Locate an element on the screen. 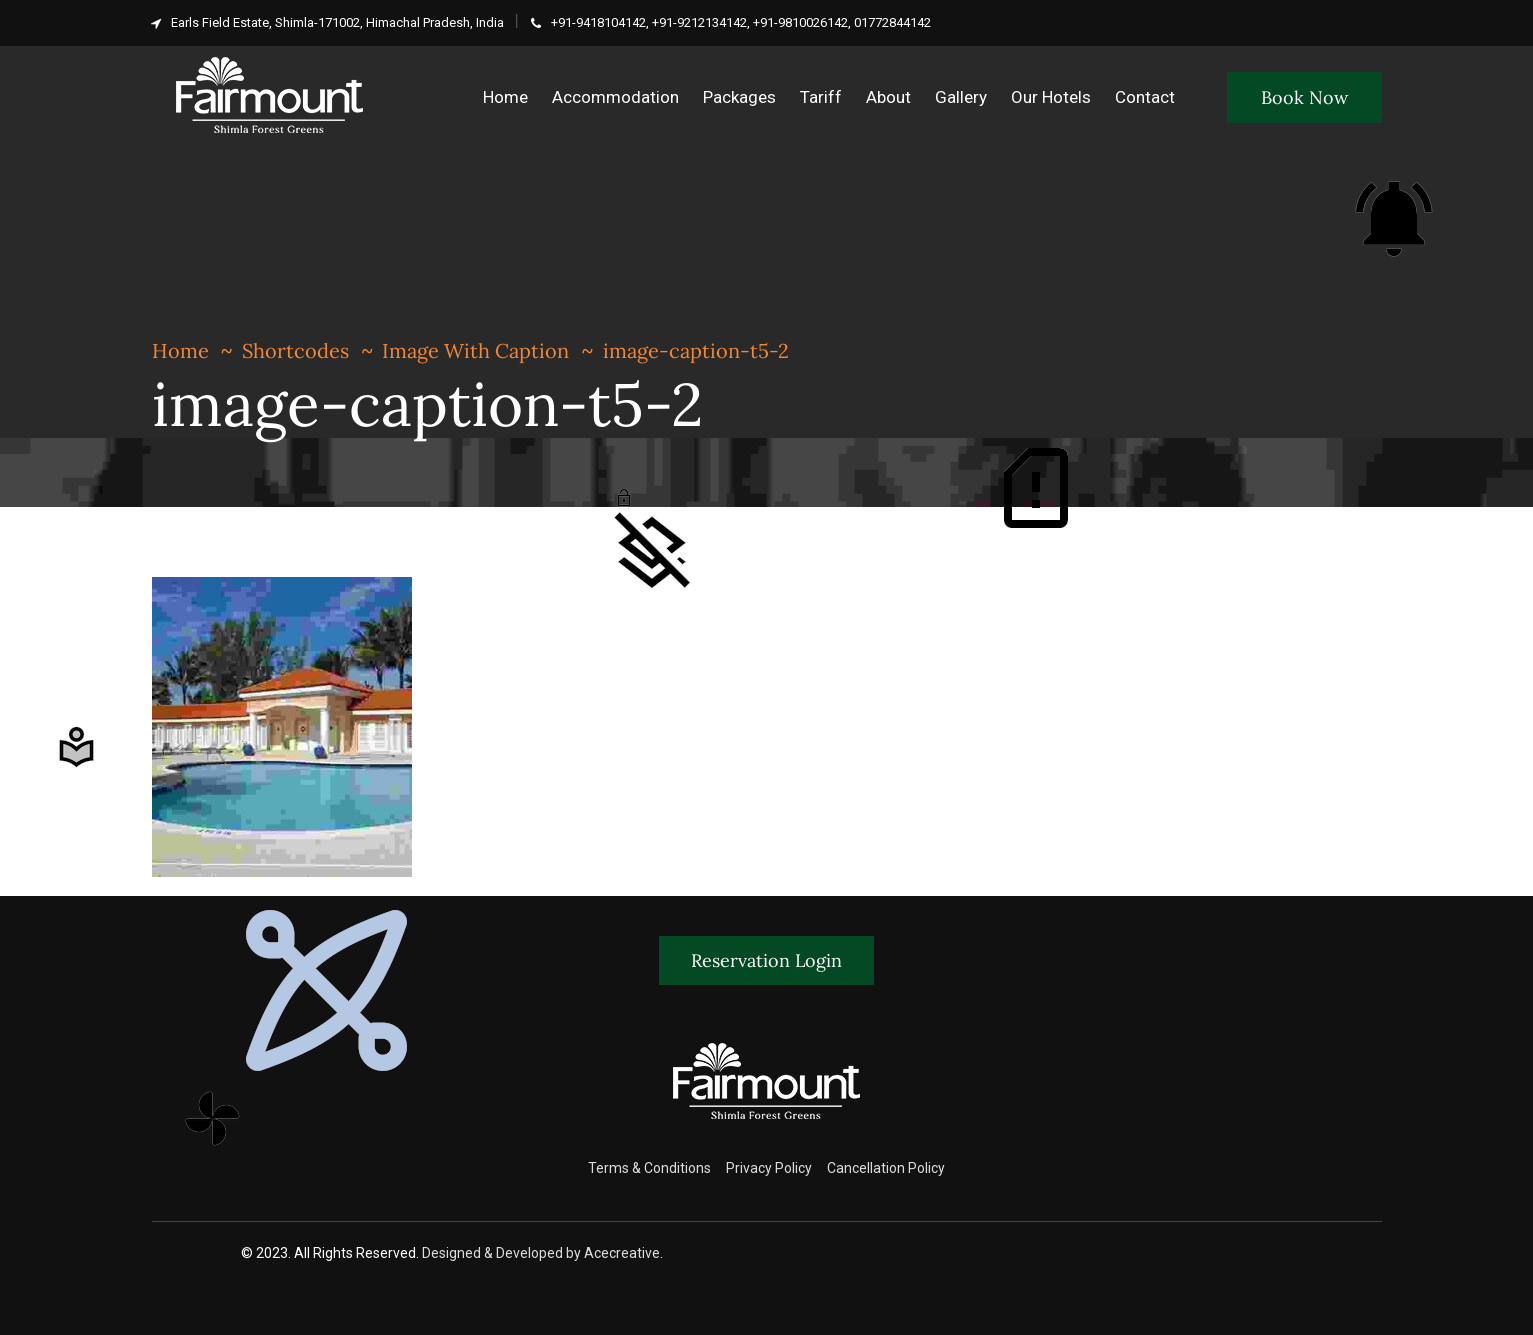 The image size is (1533, 1335). access local library or reading resources is located at coordinates (76, 747).